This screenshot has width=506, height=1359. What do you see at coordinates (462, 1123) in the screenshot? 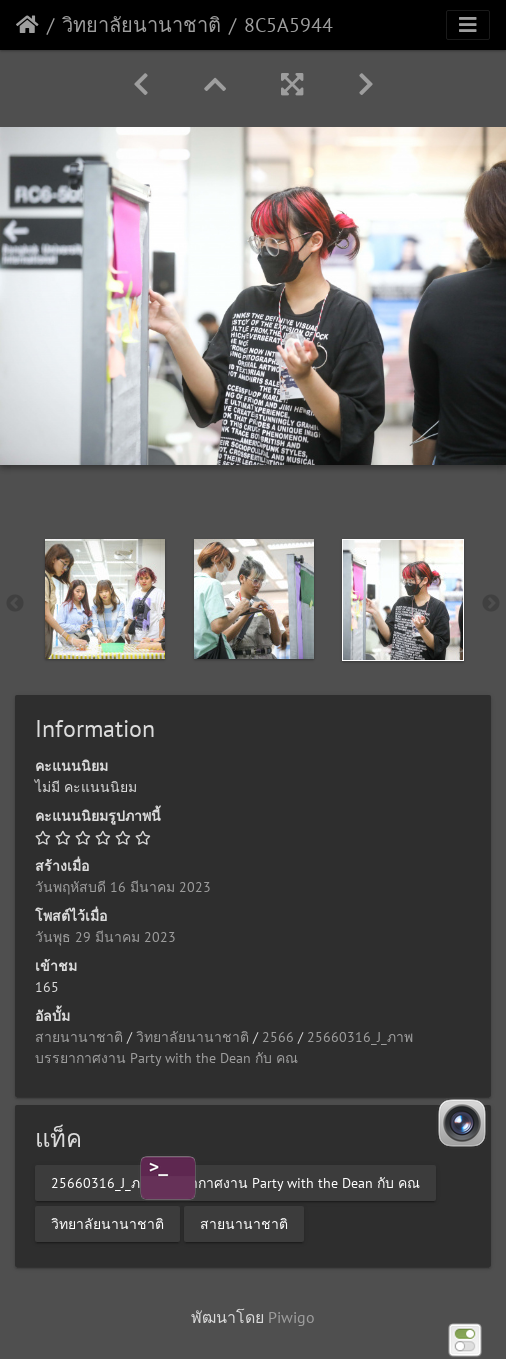
I see `open the camera app` at bounding box center [462, 1123].